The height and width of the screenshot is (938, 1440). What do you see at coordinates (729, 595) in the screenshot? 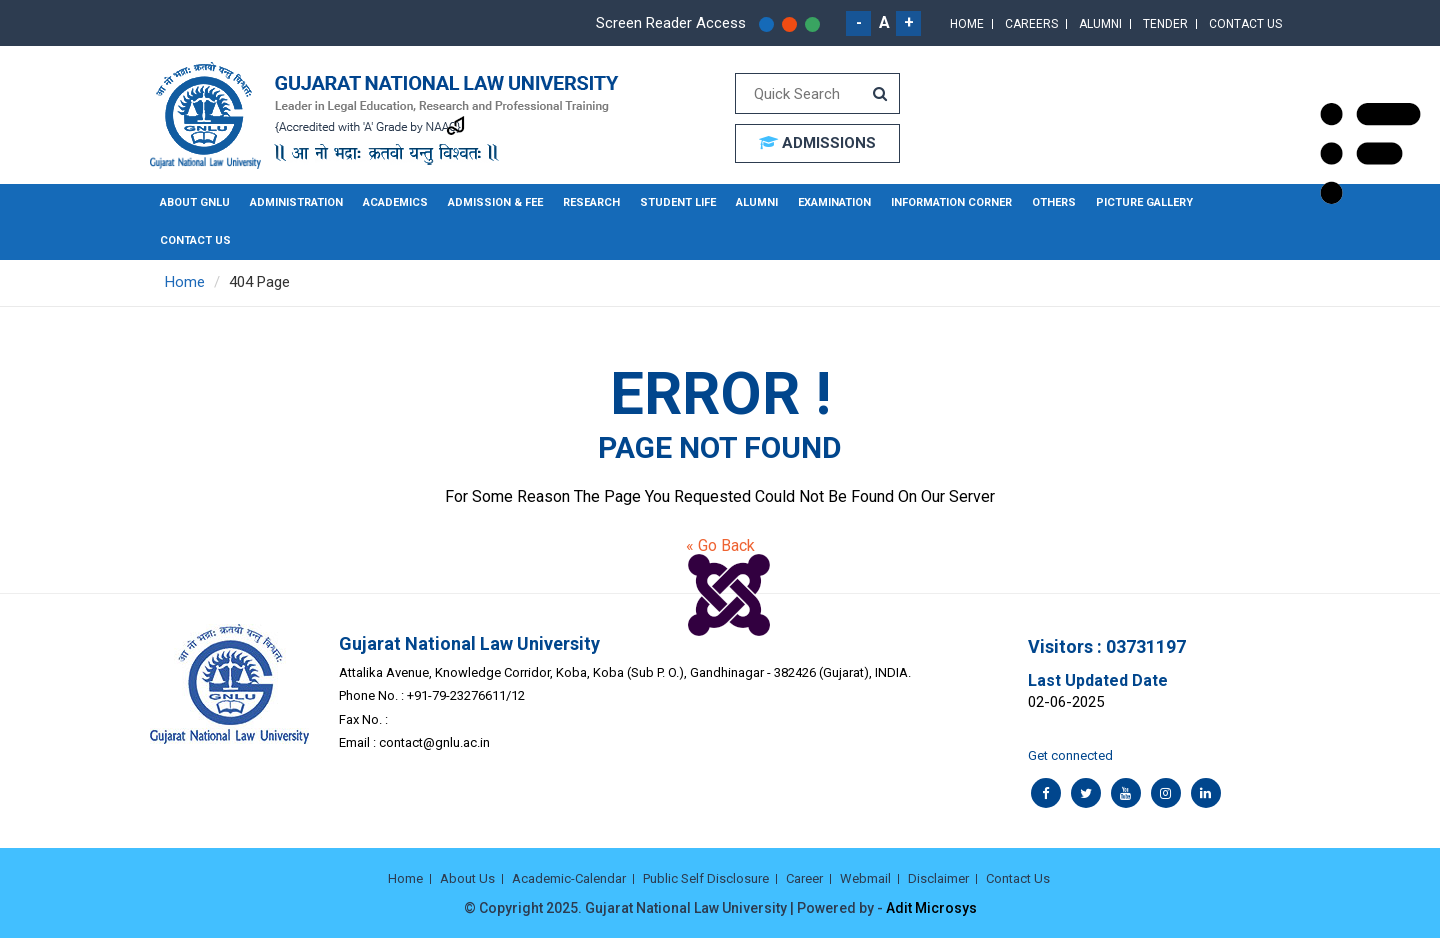
I see `Joomla content management system logo` at bounding box center [729, 595].